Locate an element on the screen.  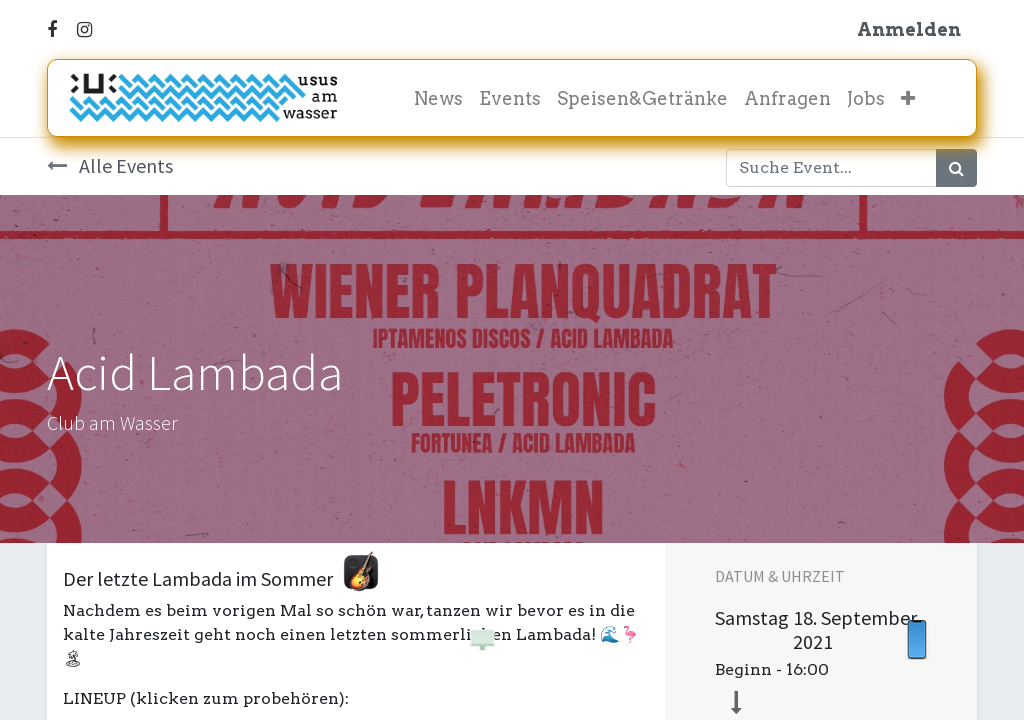
open GarageBand music creation app is located at coordinates (361, 572).